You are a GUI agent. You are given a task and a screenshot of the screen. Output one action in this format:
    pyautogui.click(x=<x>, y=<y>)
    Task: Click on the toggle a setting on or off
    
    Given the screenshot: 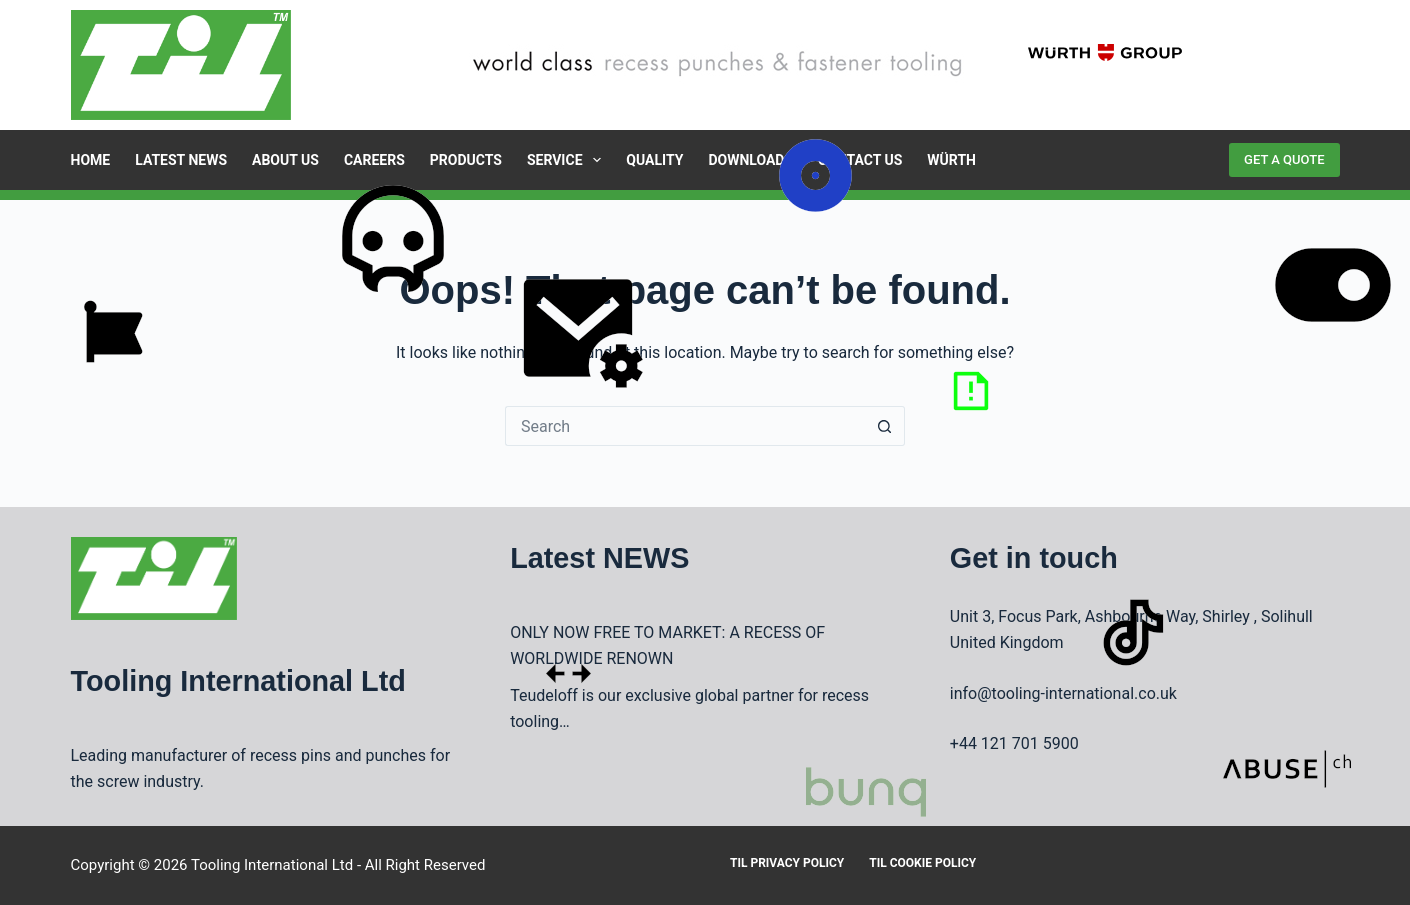 What is the action you would take?
    pyautogui.click(x=1333, y=285)
    